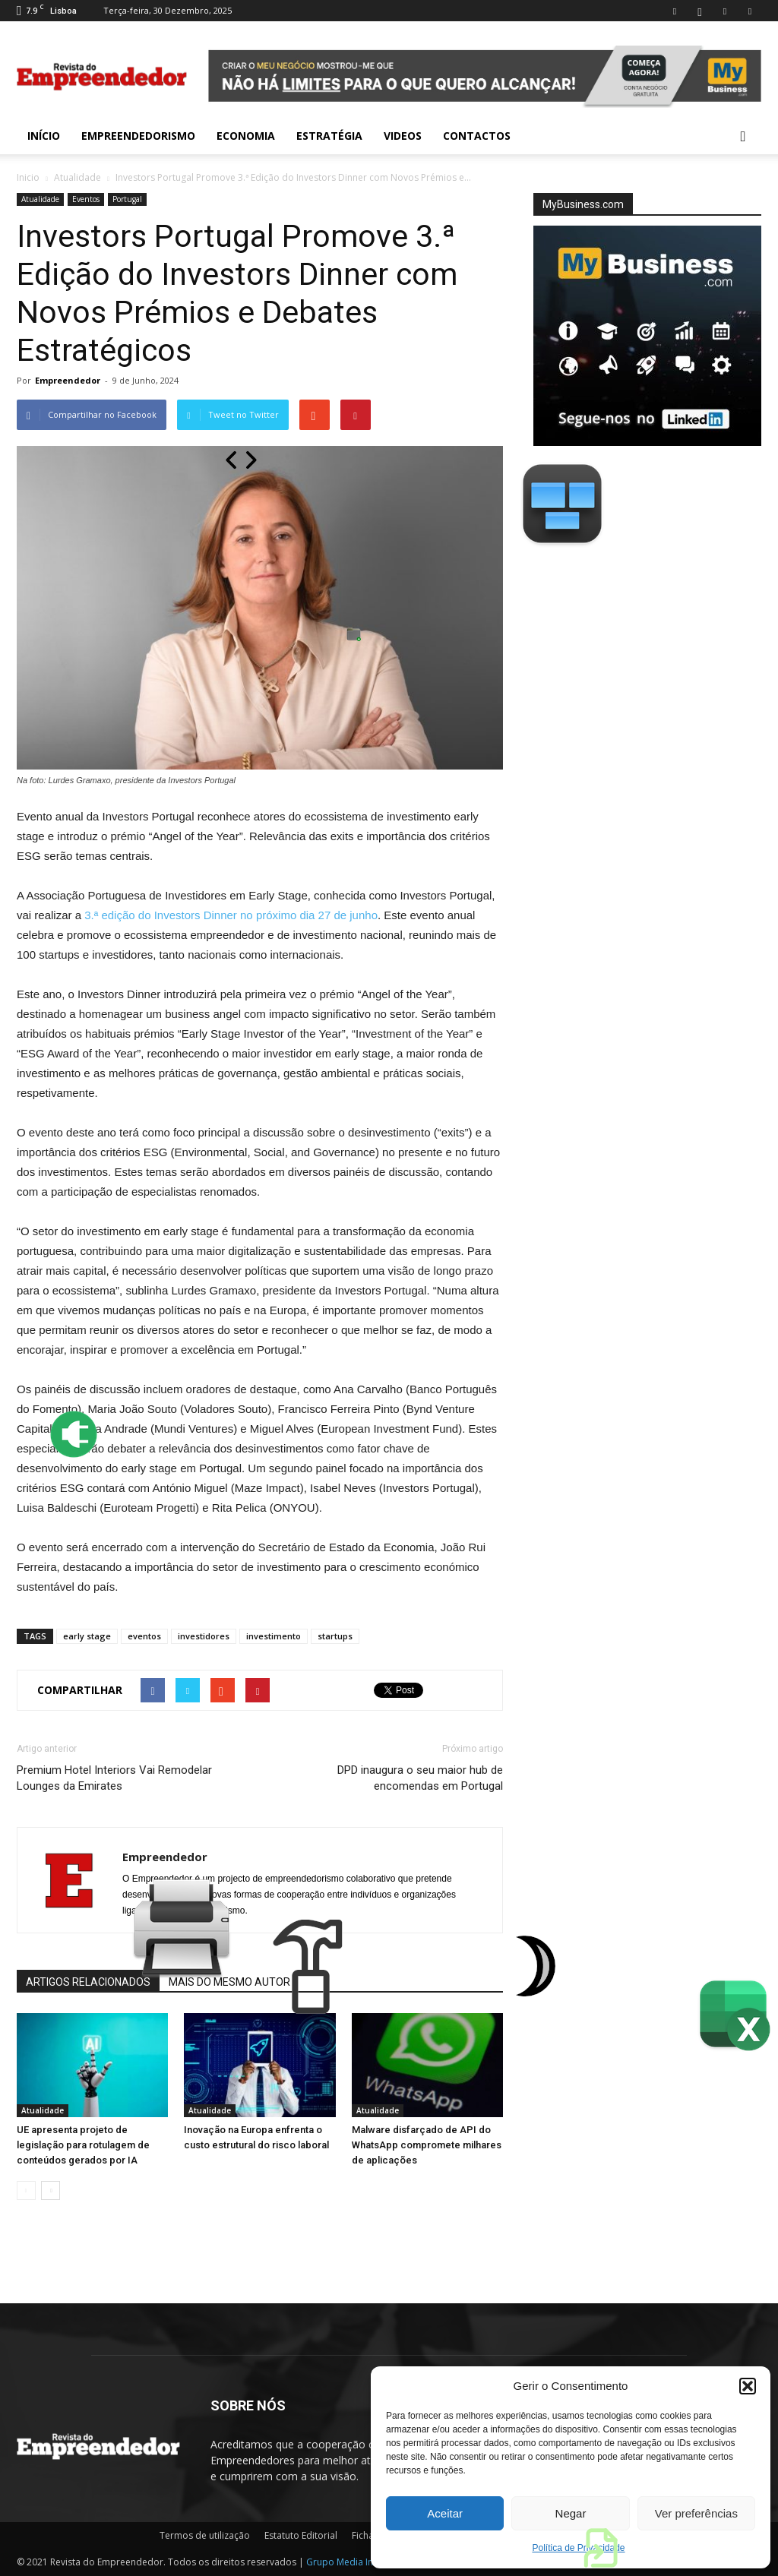 This screenshot has width=778, height=2576. What do you see at coordinates (562, 504) in the screenshot?
I see `open multitasking view` at bounding box center [562, 504].